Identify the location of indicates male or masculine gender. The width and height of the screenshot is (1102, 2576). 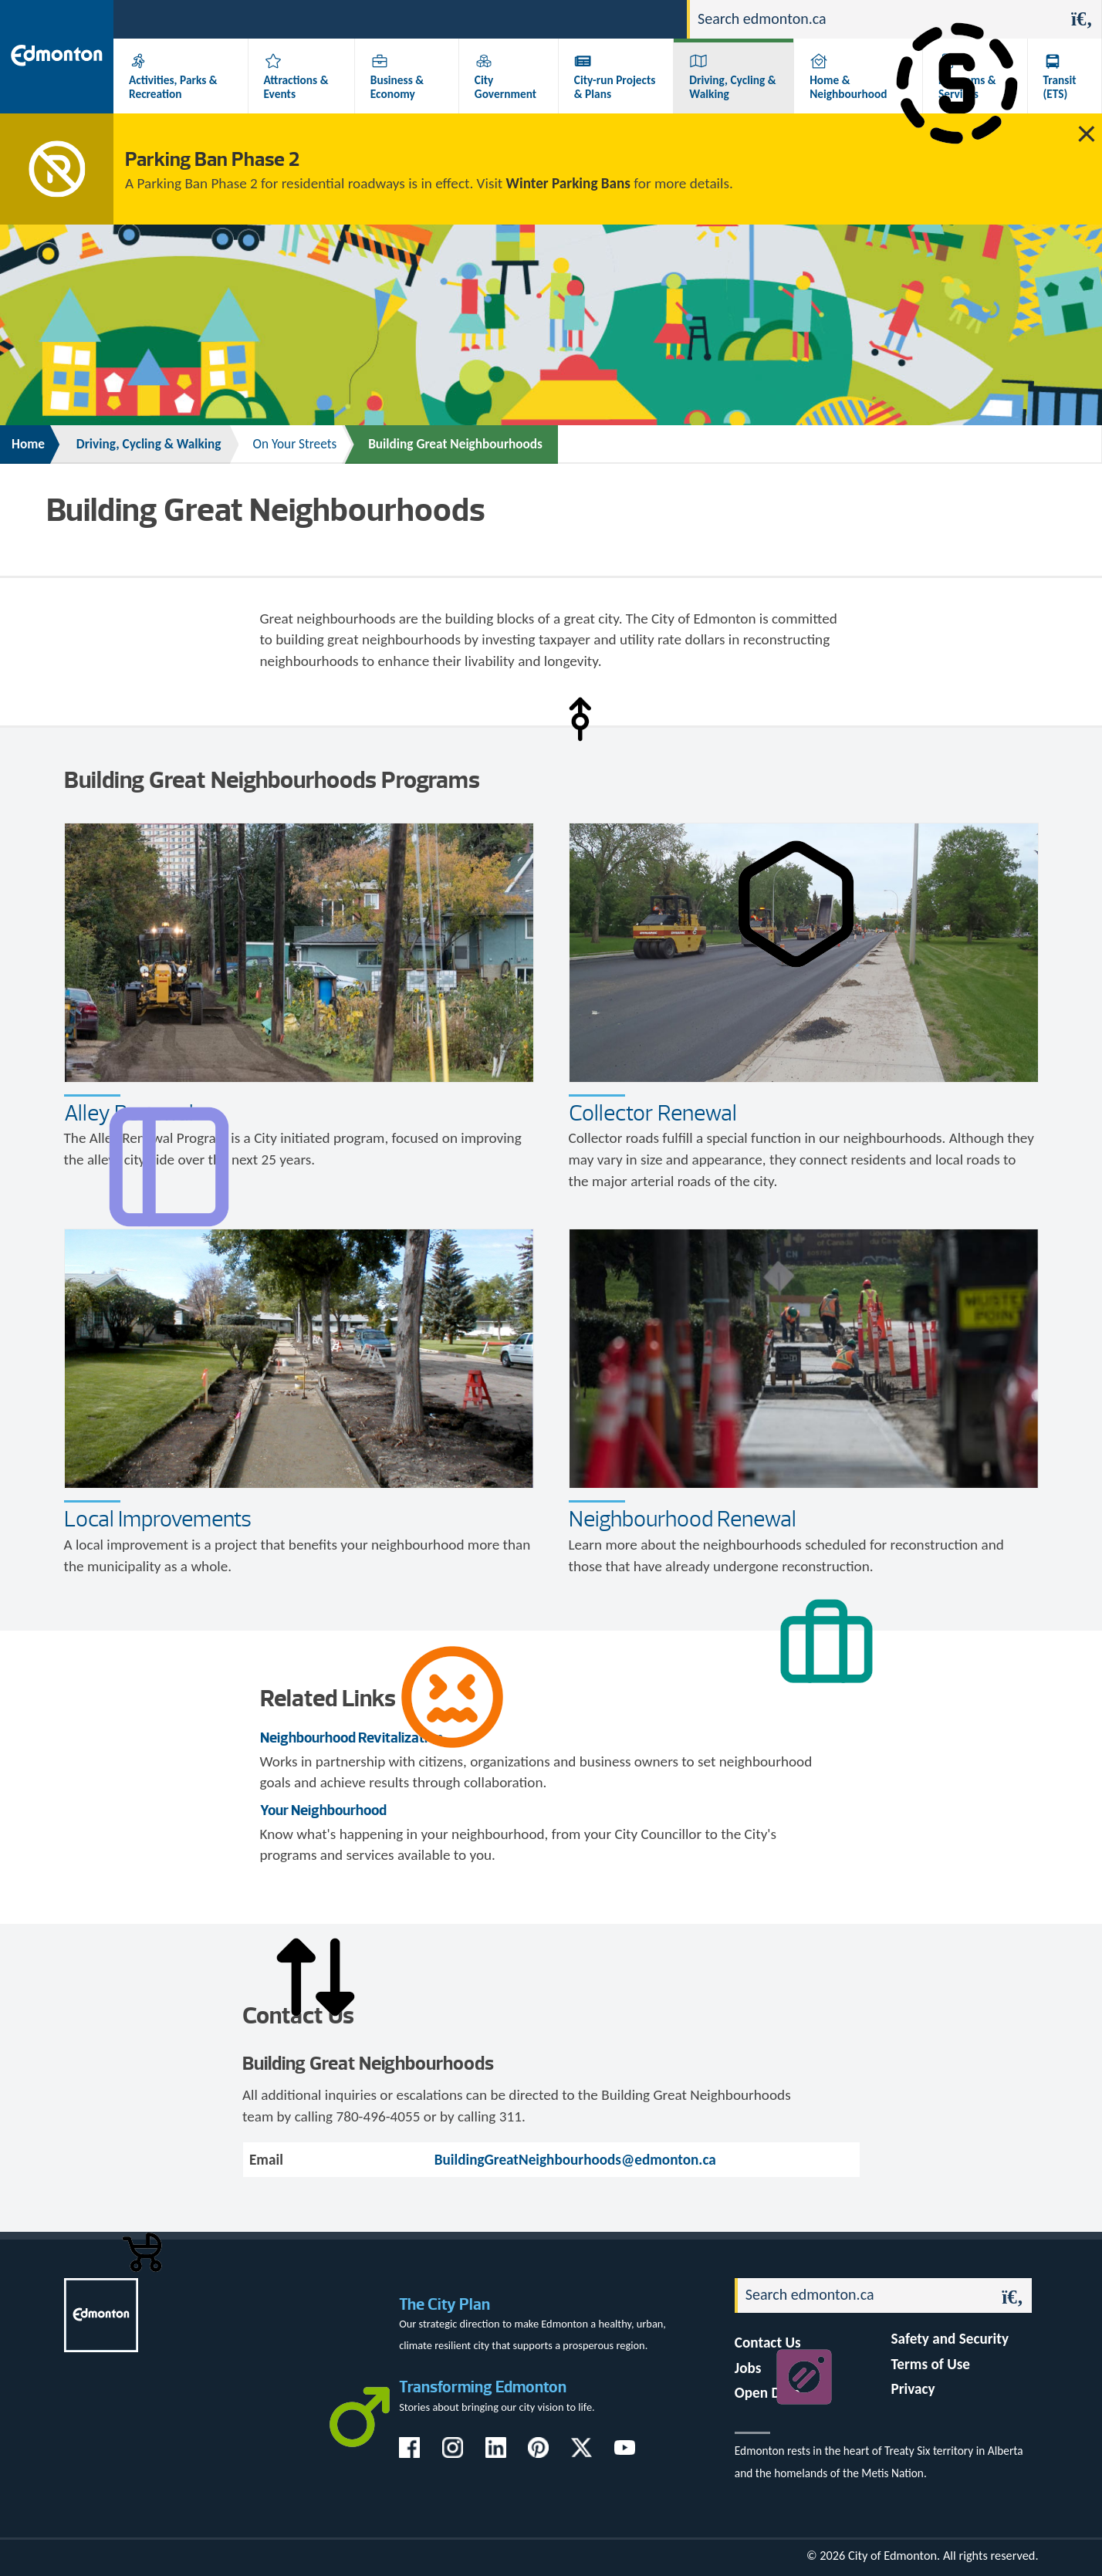
(360, 2417).